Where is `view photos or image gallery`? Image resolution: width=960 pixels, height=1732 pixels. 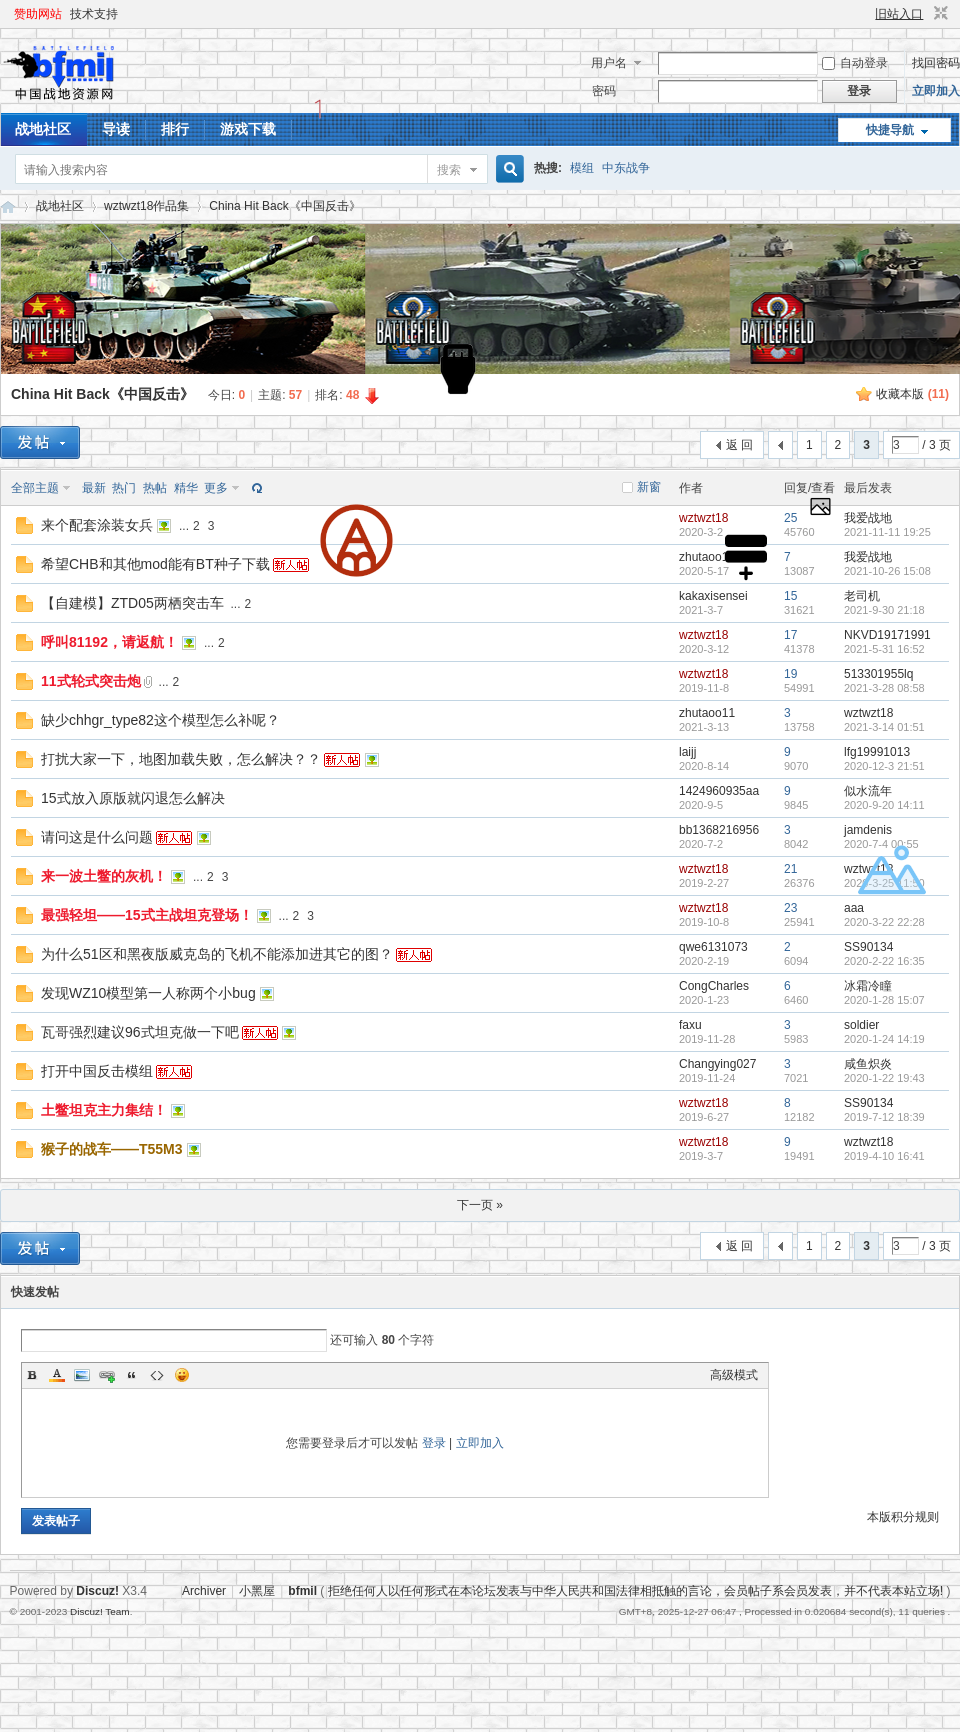 view photos or image gallery is located at coordinates (892, 873).